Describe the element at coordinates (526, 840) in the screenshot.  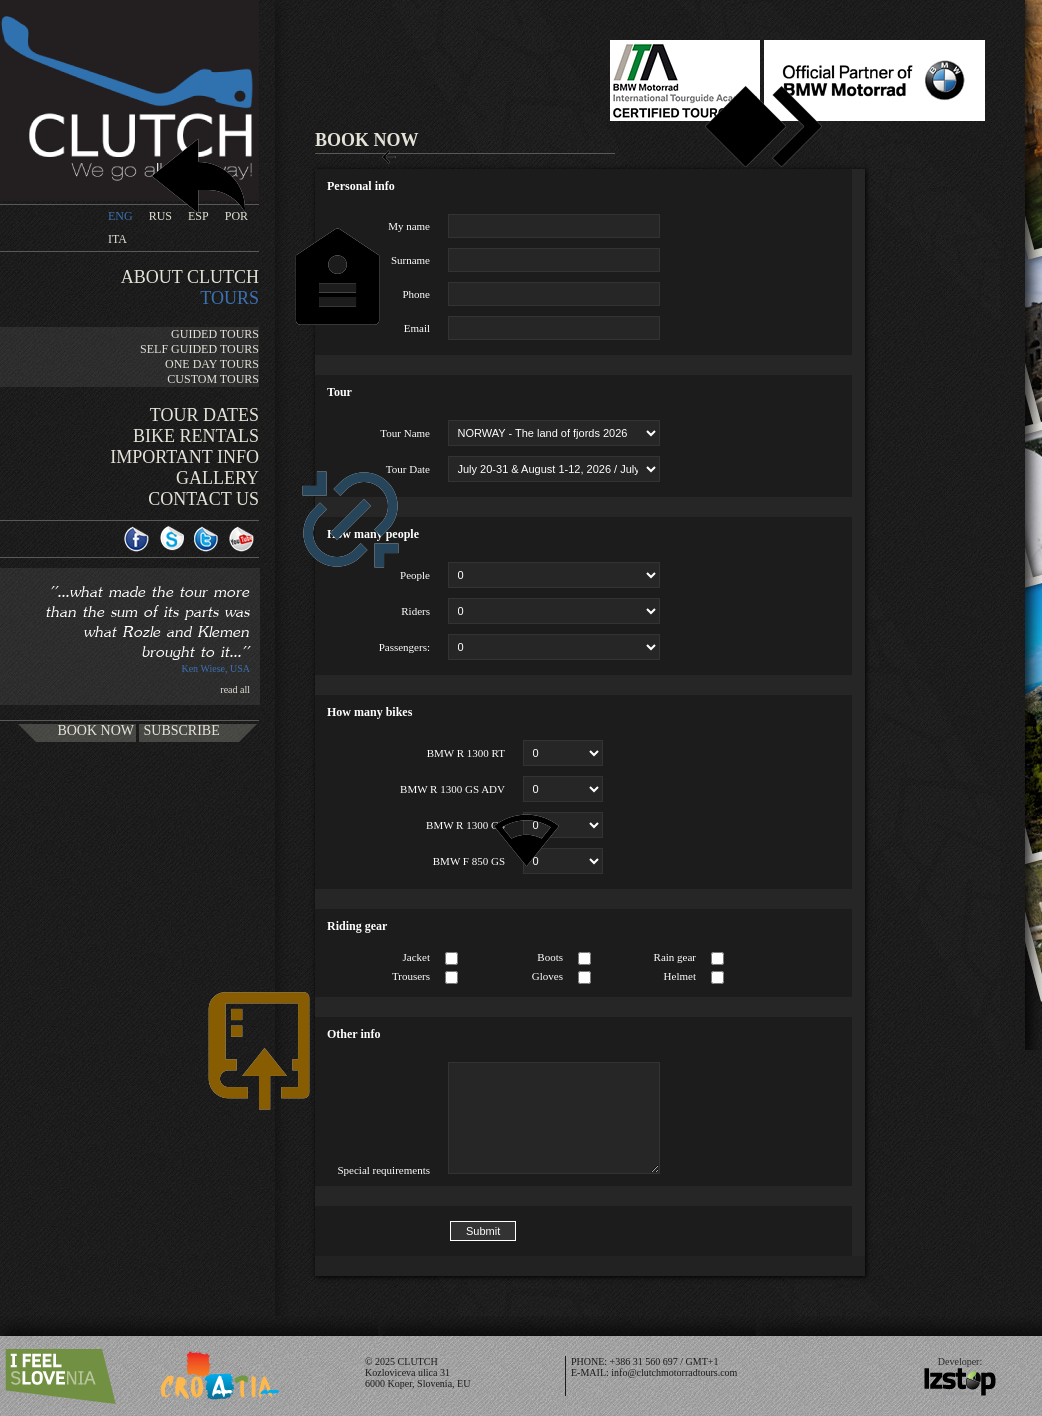
I see `indicates weak wifi signal strength` at that location.